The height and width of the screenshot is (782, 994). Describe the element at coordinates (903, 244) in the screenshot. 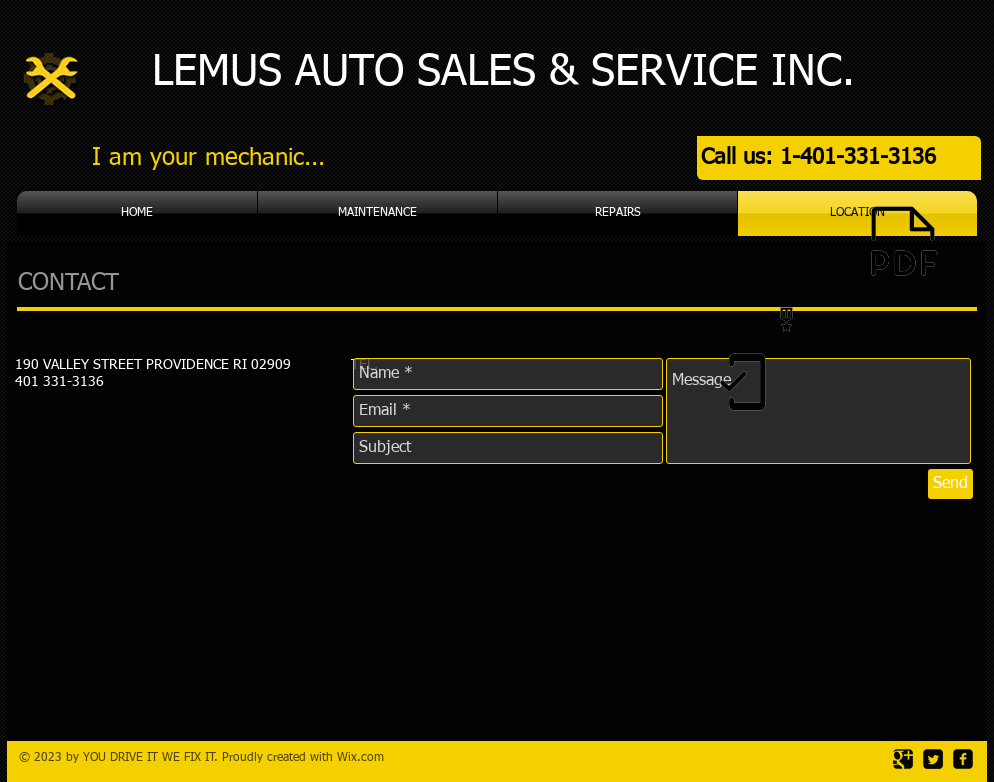

I see `view or open a PDF document` at that location.